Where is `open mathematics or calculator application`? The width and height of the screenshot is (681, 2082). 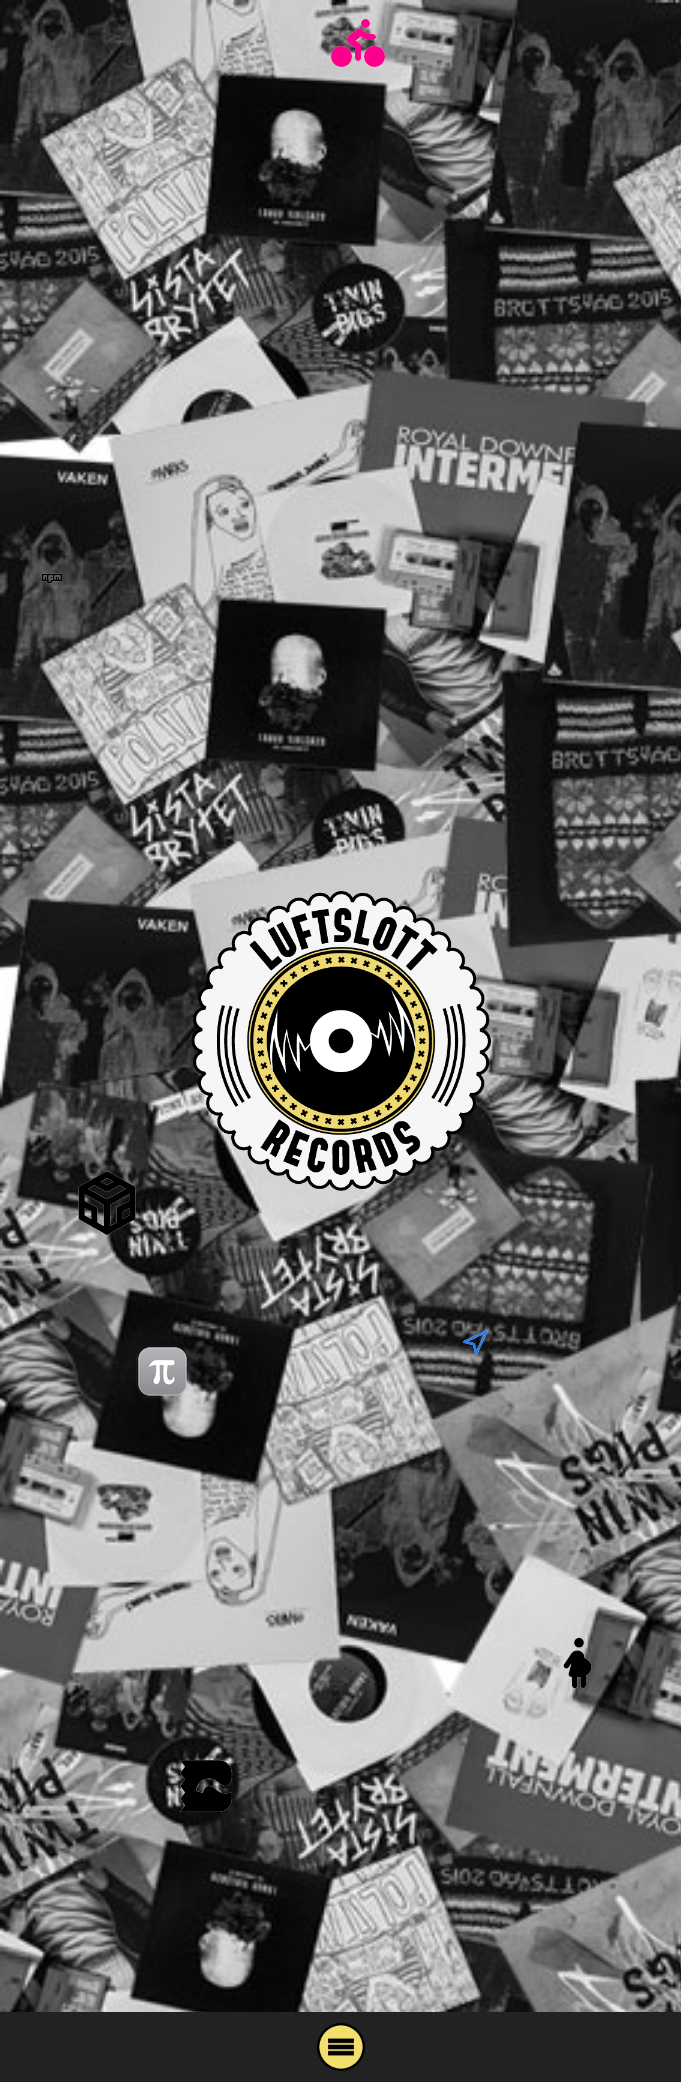 open mathematics or calculator application is located at coordinates (162, 1371).